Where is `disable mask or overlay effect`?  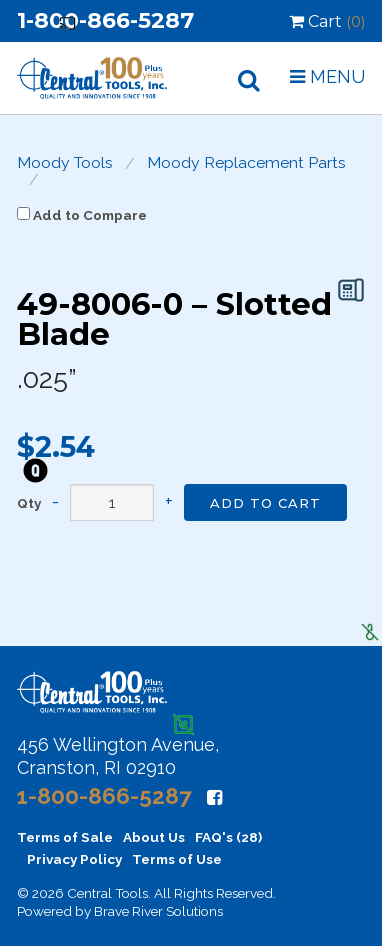
disable mask or overlay effect is located at coordinates (183, 724).